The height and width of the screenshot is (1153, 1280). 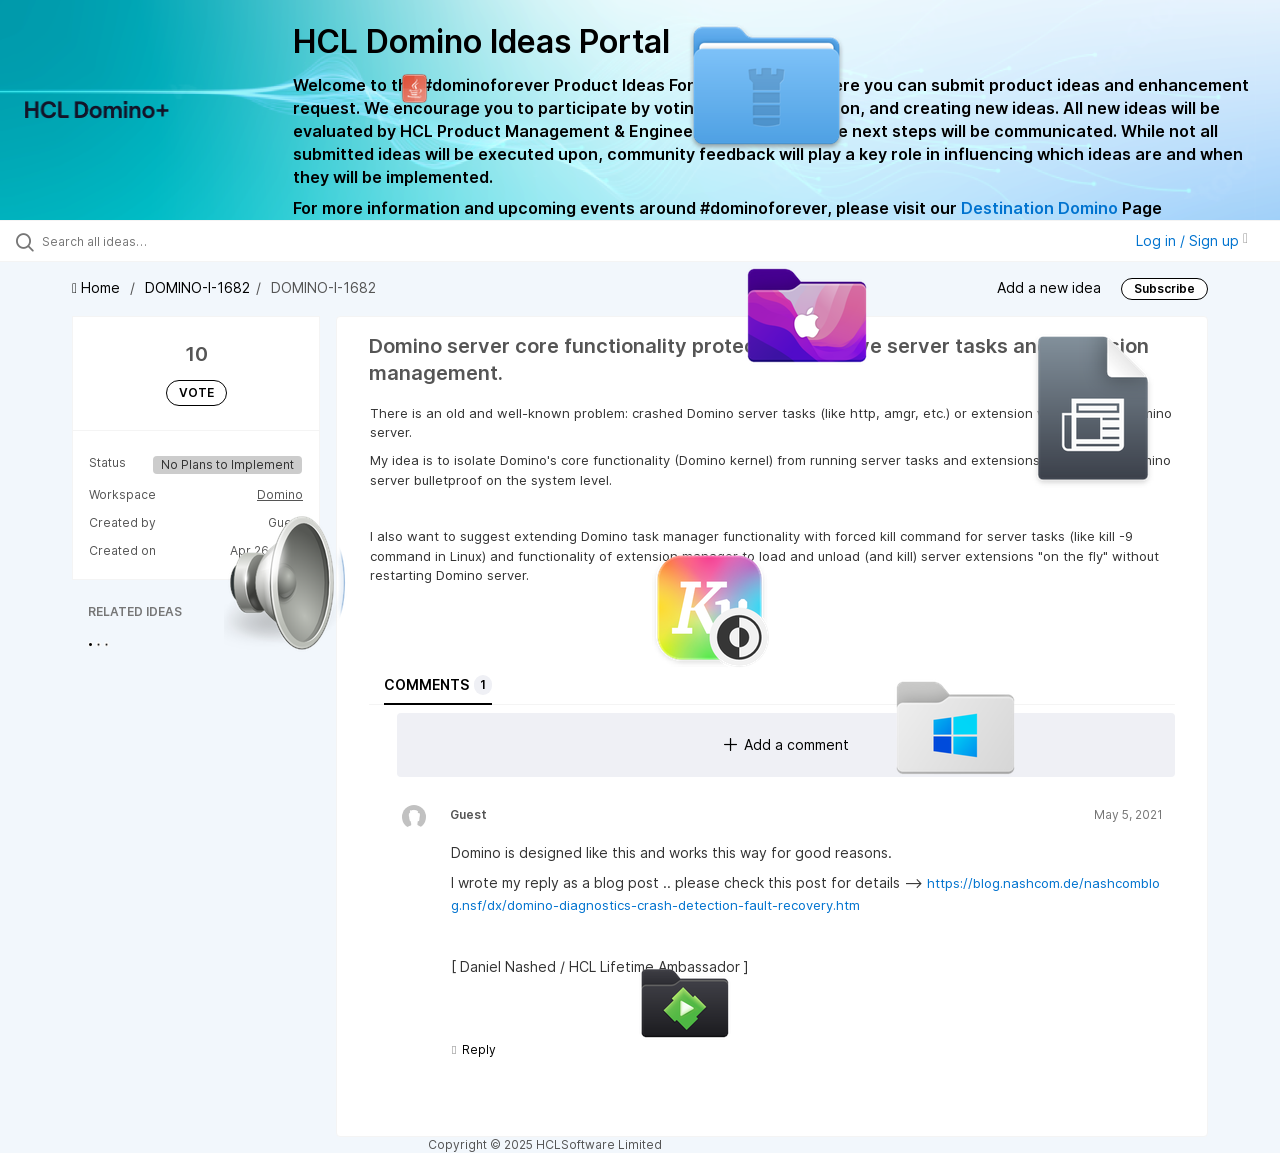 What do you see at coordinates (806, 318) in the screenshot?
I see `open mac os monterey system folder` at bounding box center [806, 318].